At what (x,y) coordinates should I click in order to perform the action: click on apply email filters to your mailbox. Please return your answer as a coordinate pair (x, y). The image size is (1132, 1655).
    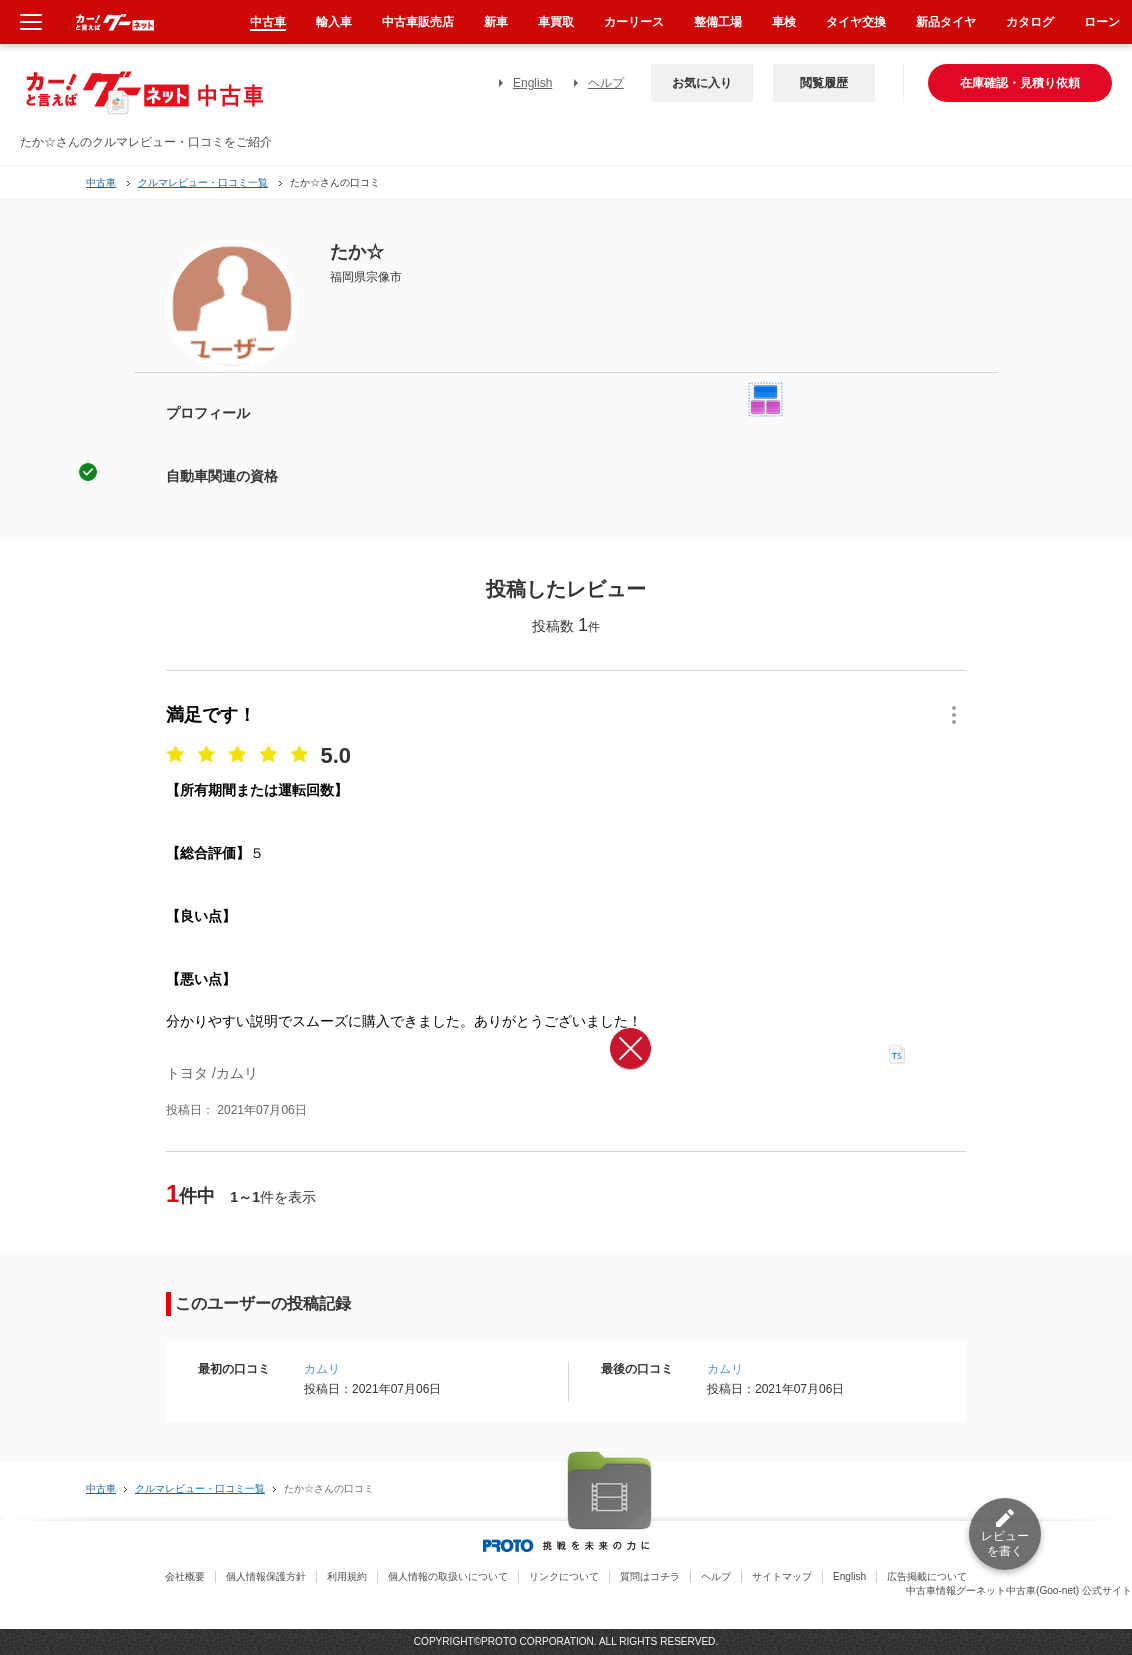
    Looking at the image, I should click on (88, 472).